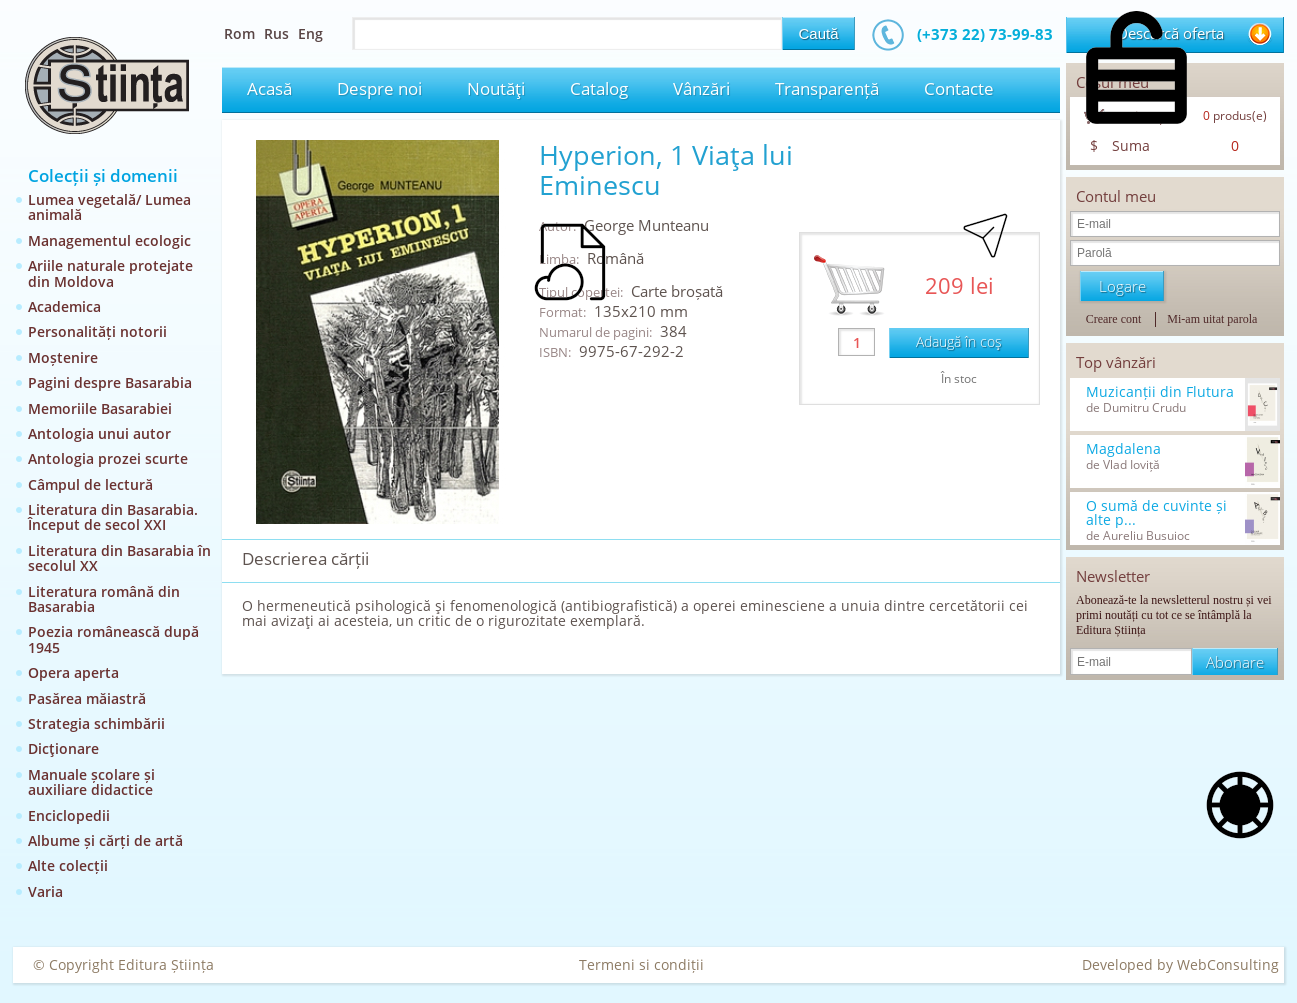  Describe the element at coordinates (1240, 805) in the screenshot. I see `access casino or gambling games` at that location.